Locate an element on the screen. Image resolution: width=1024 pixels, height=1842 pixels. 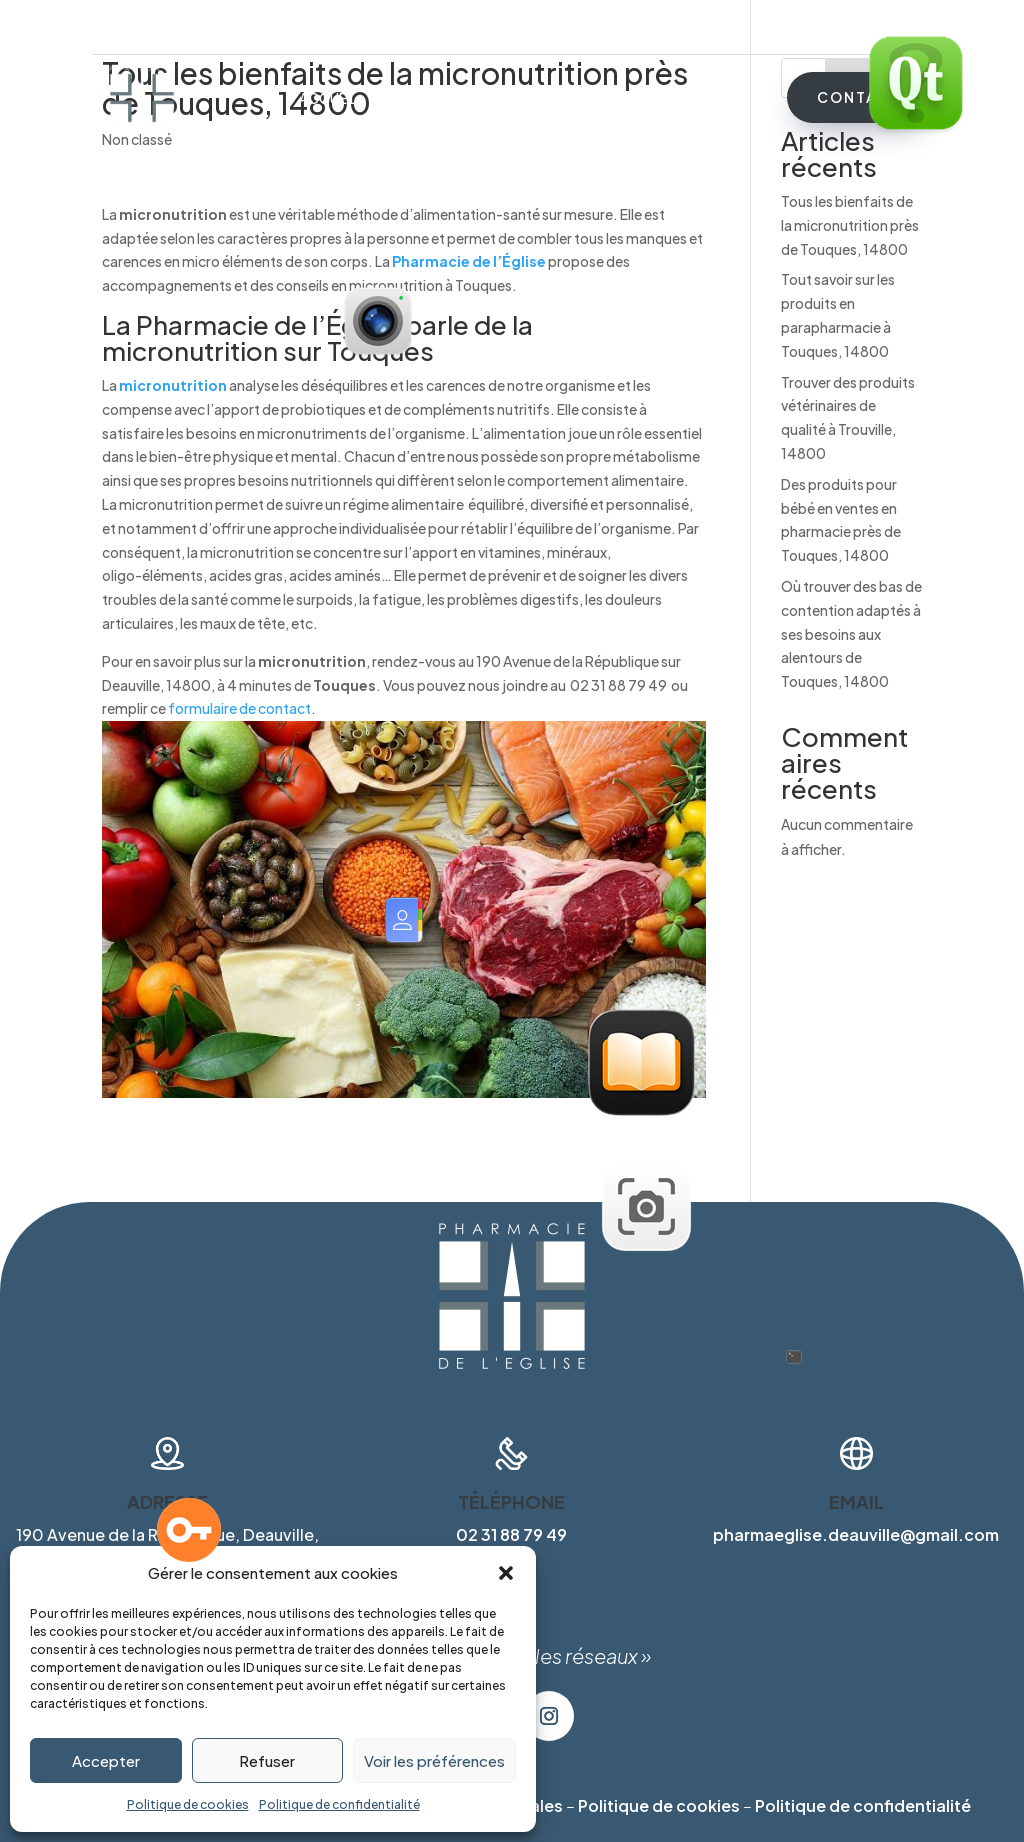
open the bash terminal application is located at coordinates (794, 1357).